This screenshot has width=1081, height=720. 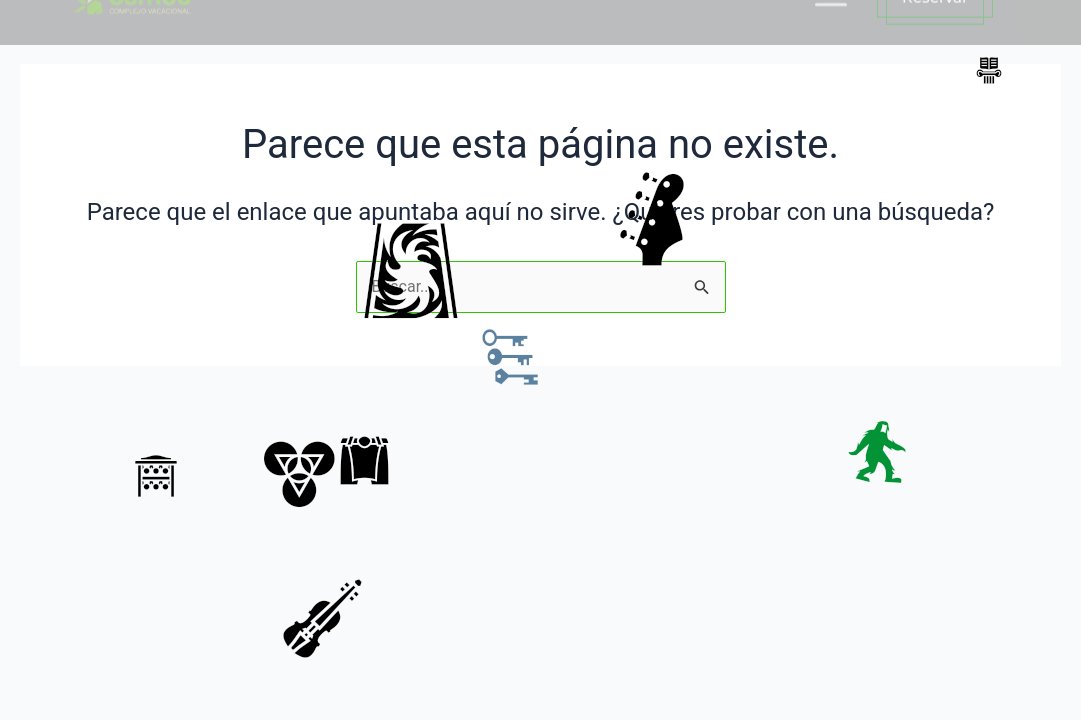 I want to click on sasquatch or bigfoot character selection, so click(x=877, y=452).